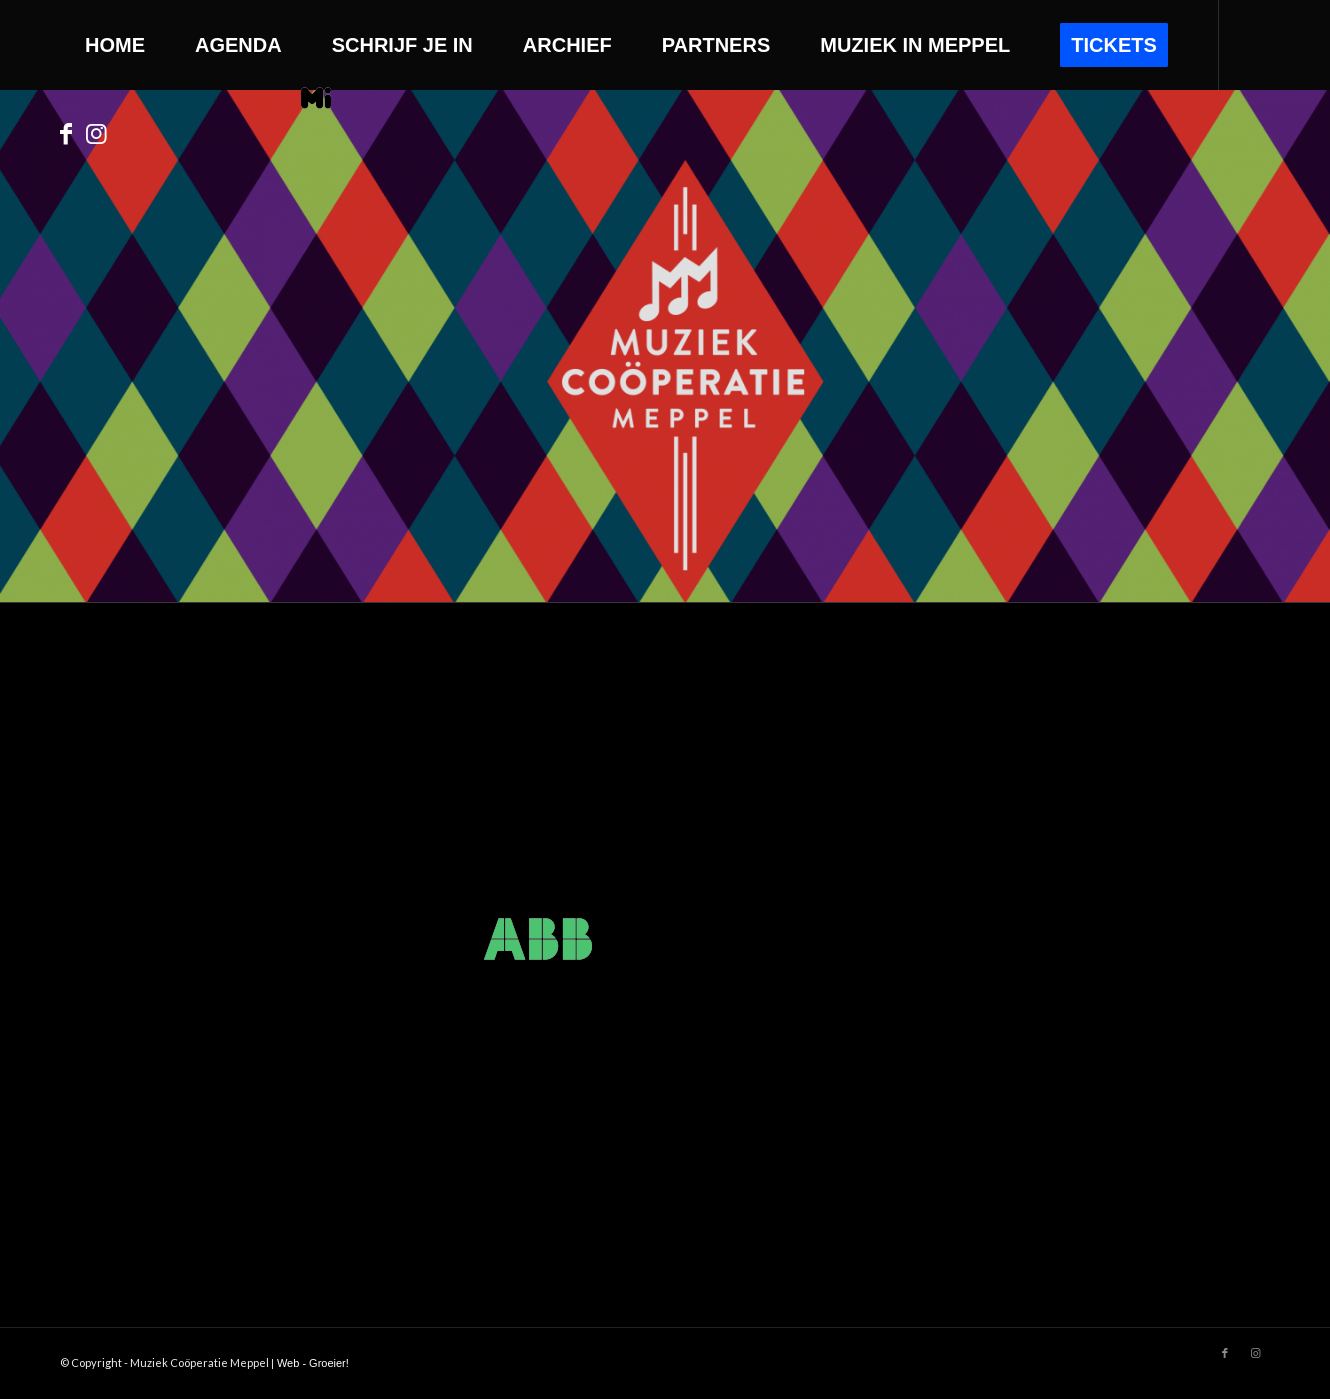 The height and width of the screenshot is (1399, 1330). Describe the element at coordinates (538, 939) in the screenshot. I see `ABB company logo` at that location.